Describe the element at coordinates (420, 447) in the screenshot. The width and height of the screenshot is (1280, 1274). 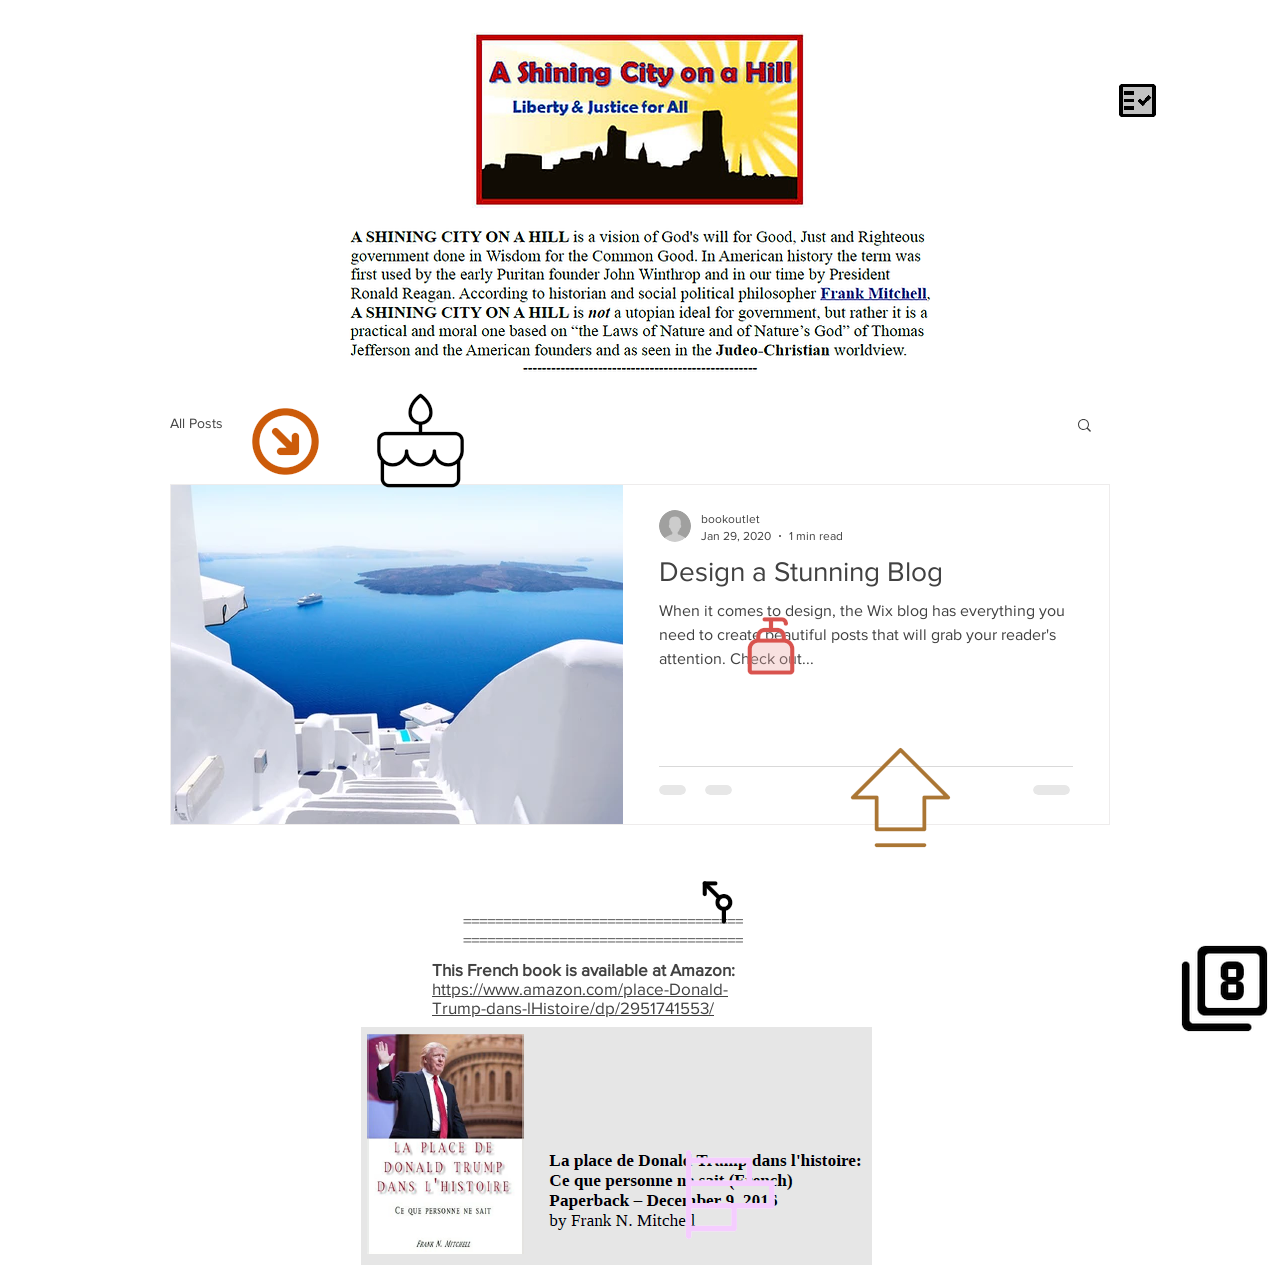
I see `view birthday or celebration reminders` at that location.